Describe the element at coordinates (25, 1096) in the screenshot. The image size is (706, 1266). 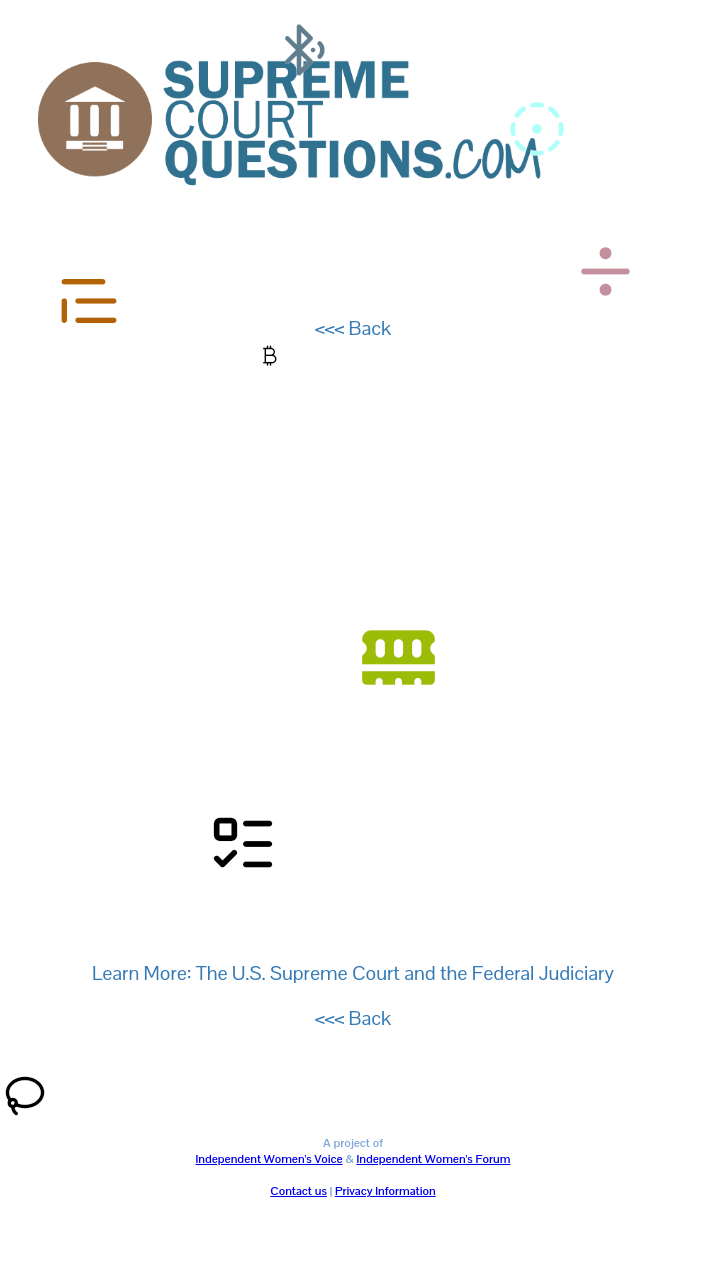
I see `select an irregular area with freehand drawing` at that location.